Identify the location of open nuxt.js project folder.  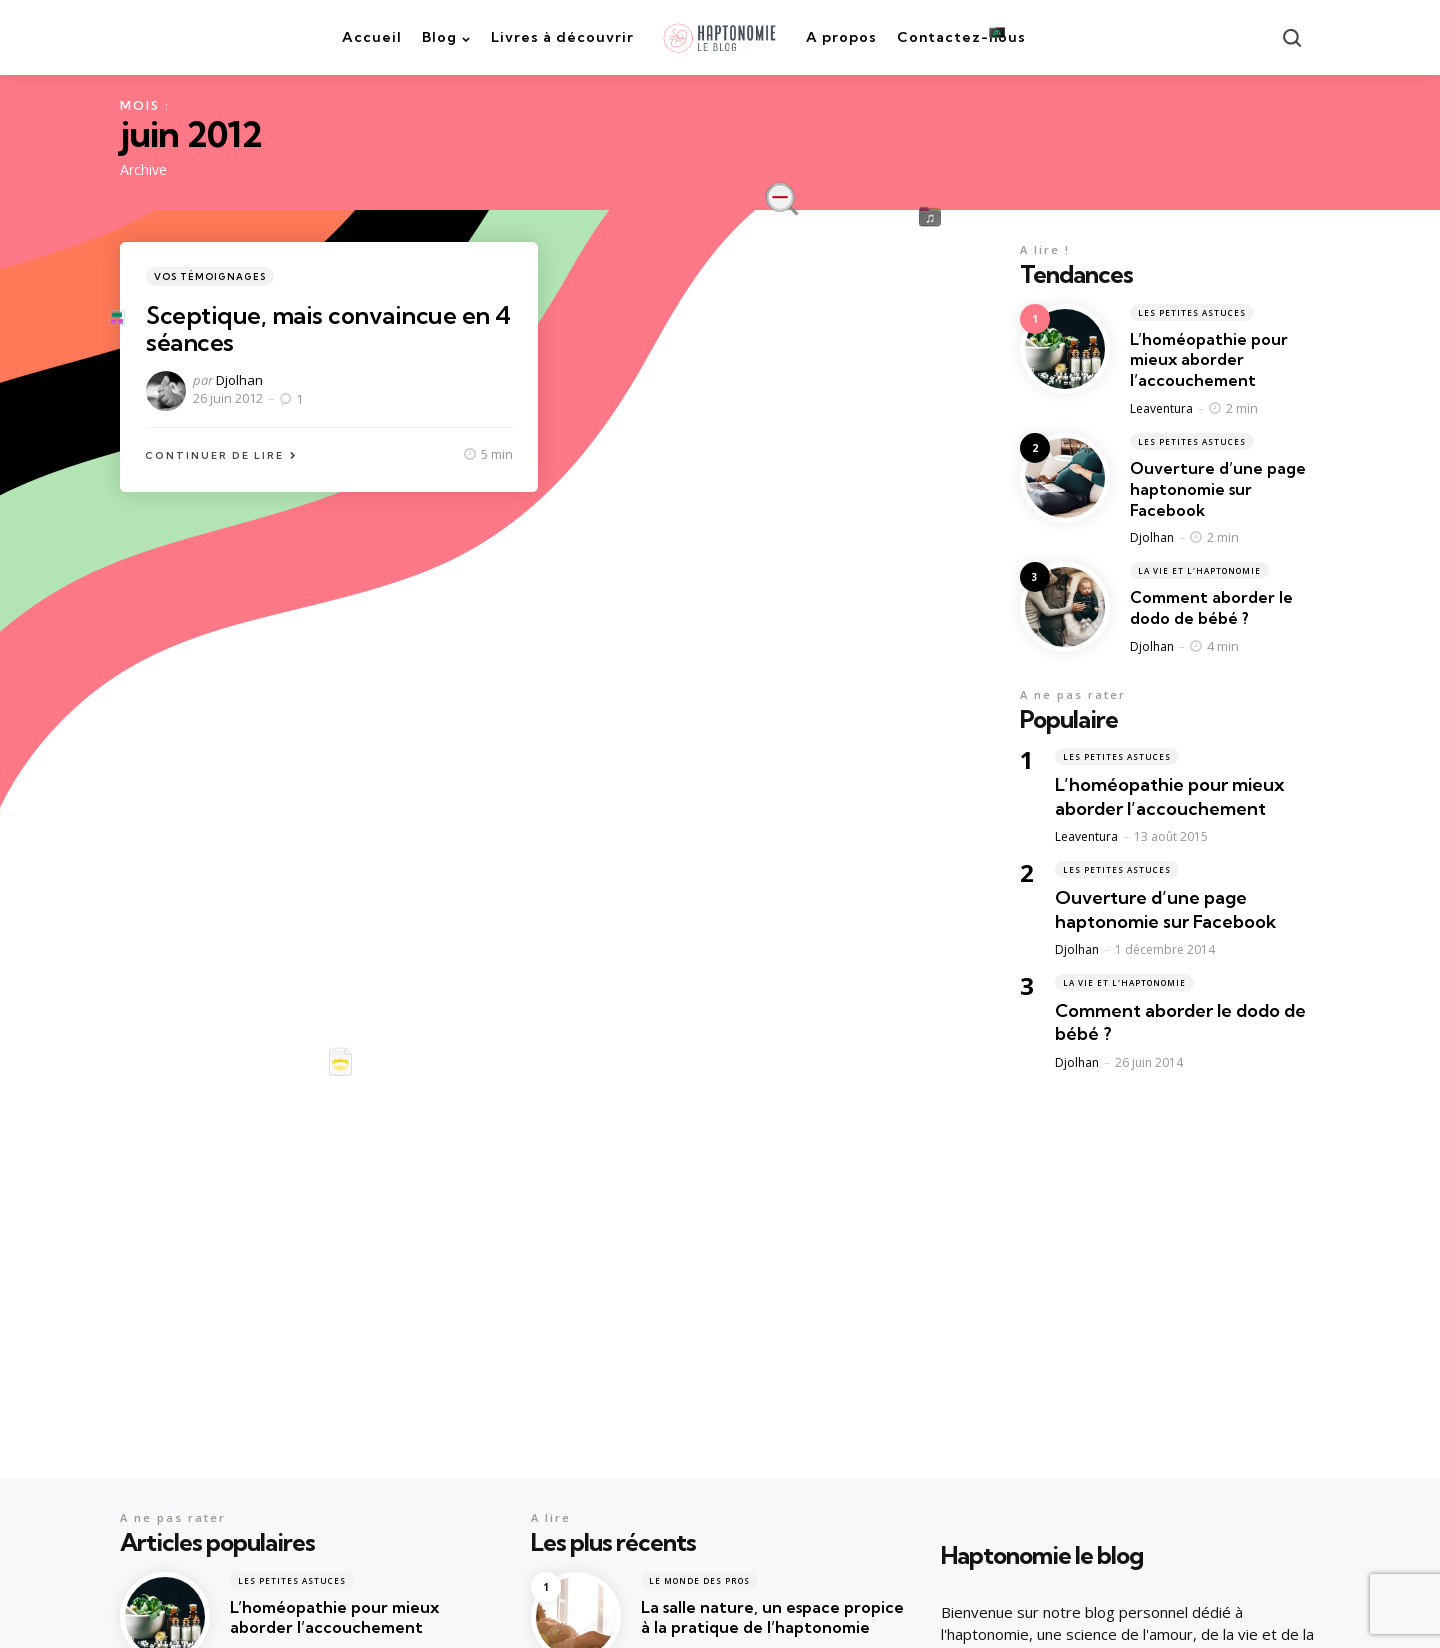
(997, 32).